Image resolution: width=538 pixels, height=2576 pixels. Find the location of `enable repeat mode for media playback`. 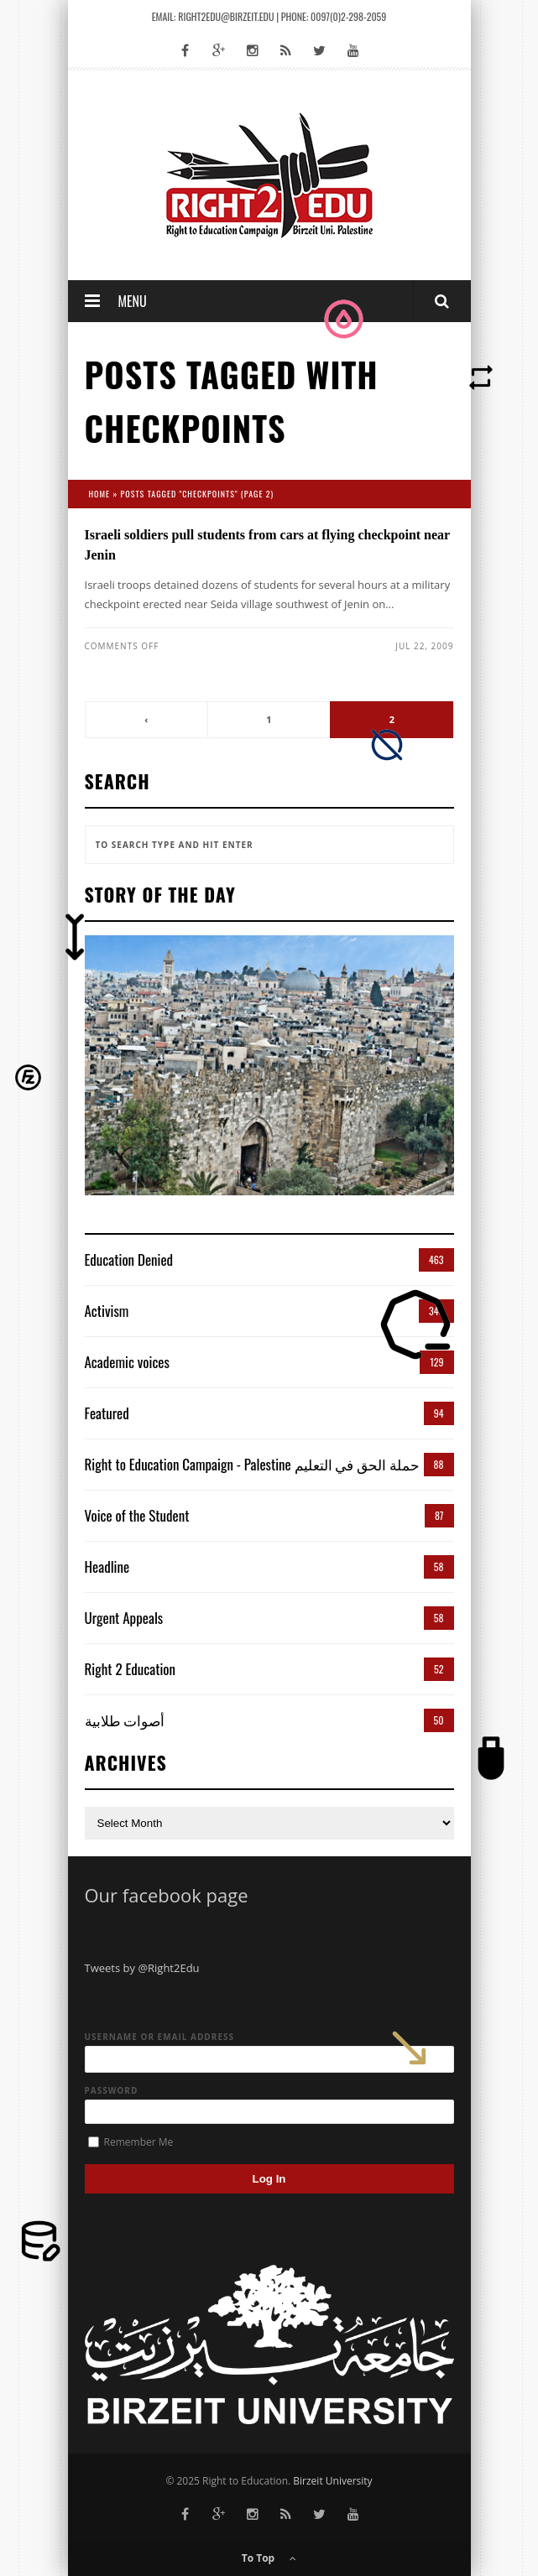

enable repeat mode for media playback is located at coordinates (481, 377).